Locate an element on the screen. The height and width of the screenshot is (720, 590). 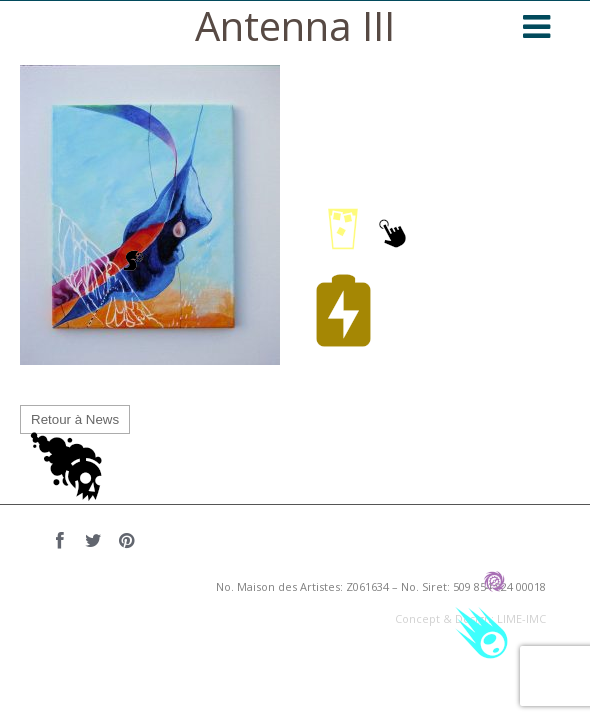
indicates a critical hit or instant kill ability is located at coordinates (66, 467).